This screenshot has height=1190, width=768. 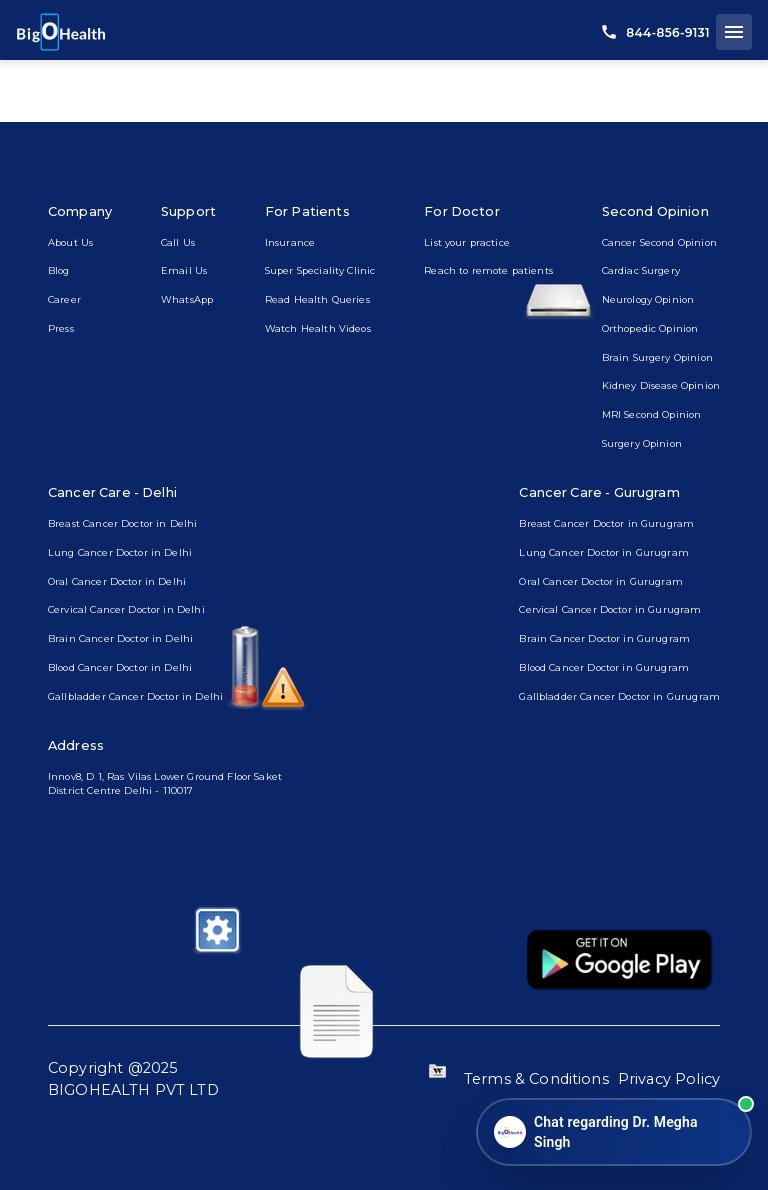 I want to click on access removable storage device, so click(x=558, y=301).